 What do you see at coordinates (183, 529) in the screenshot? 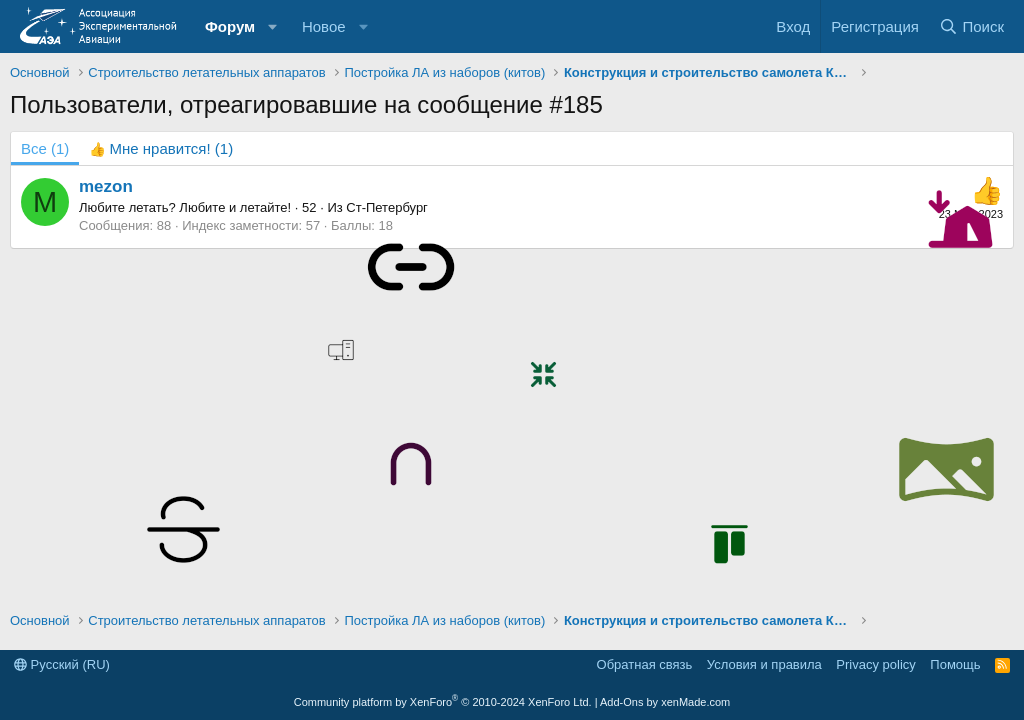
I see `apply strikethrough formatting to selected text` at bounding box center [183, 529].